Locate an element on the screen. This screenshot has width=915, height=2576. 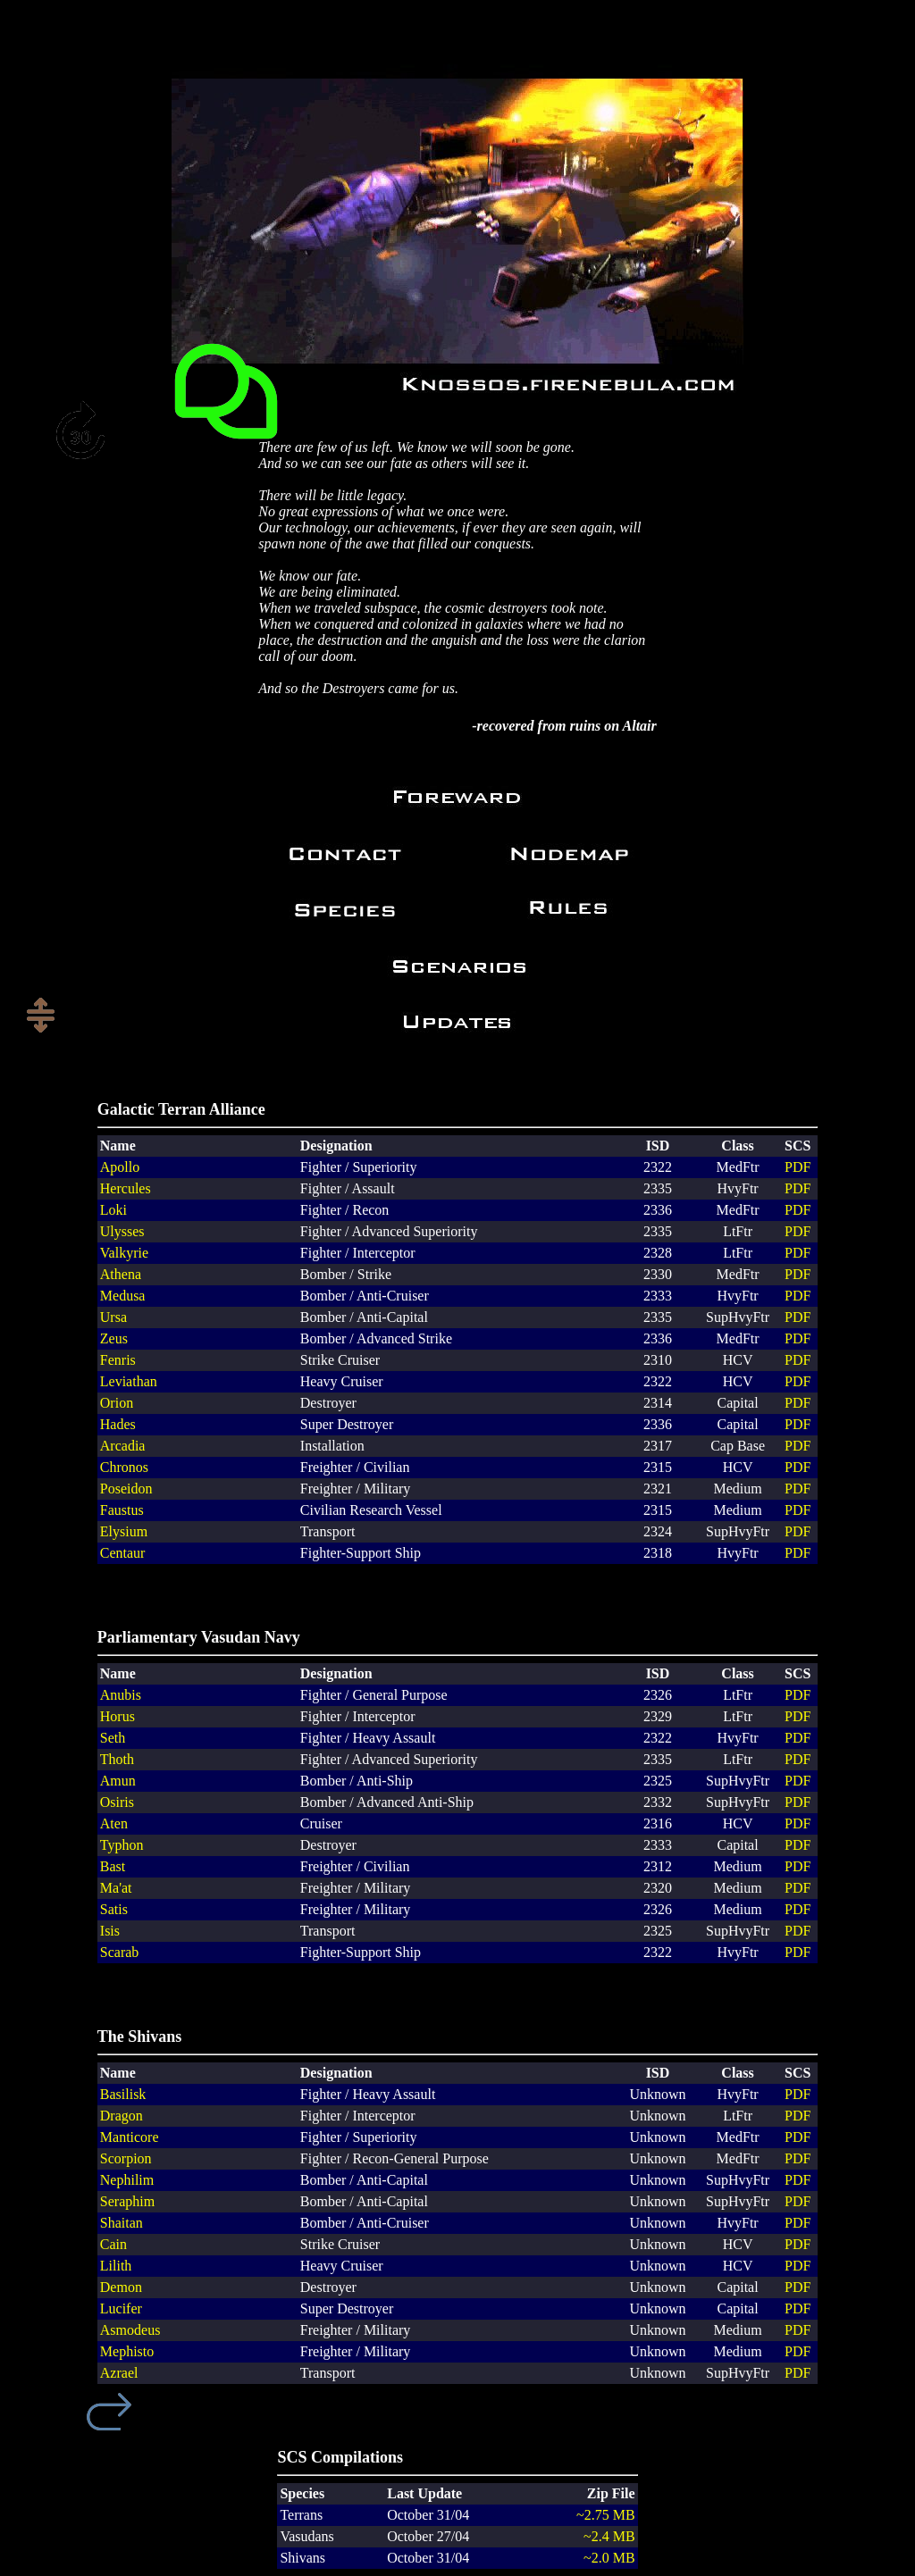
redo or repeat the last action is located at coordinates (109, 2413).